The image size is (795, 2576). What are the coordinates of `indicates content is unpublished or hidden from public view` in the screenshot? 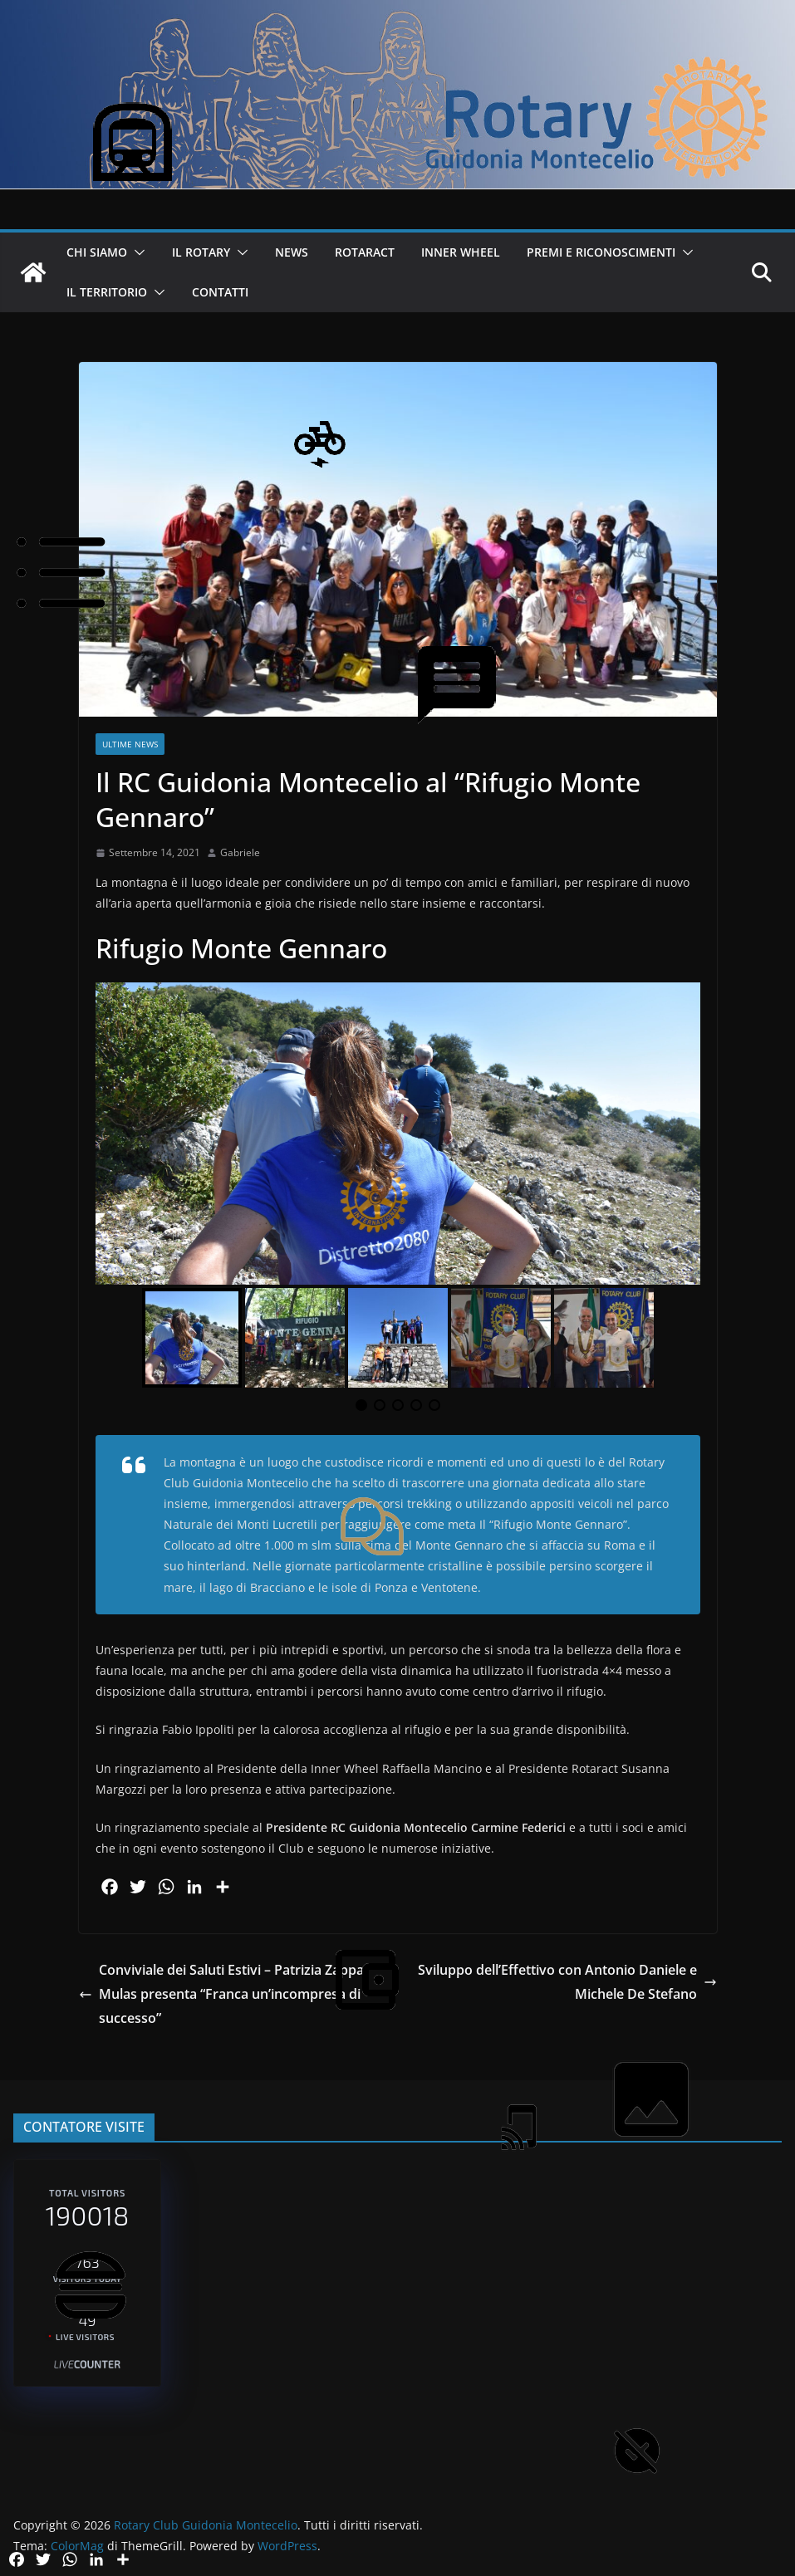 It's located at (637, 2451).